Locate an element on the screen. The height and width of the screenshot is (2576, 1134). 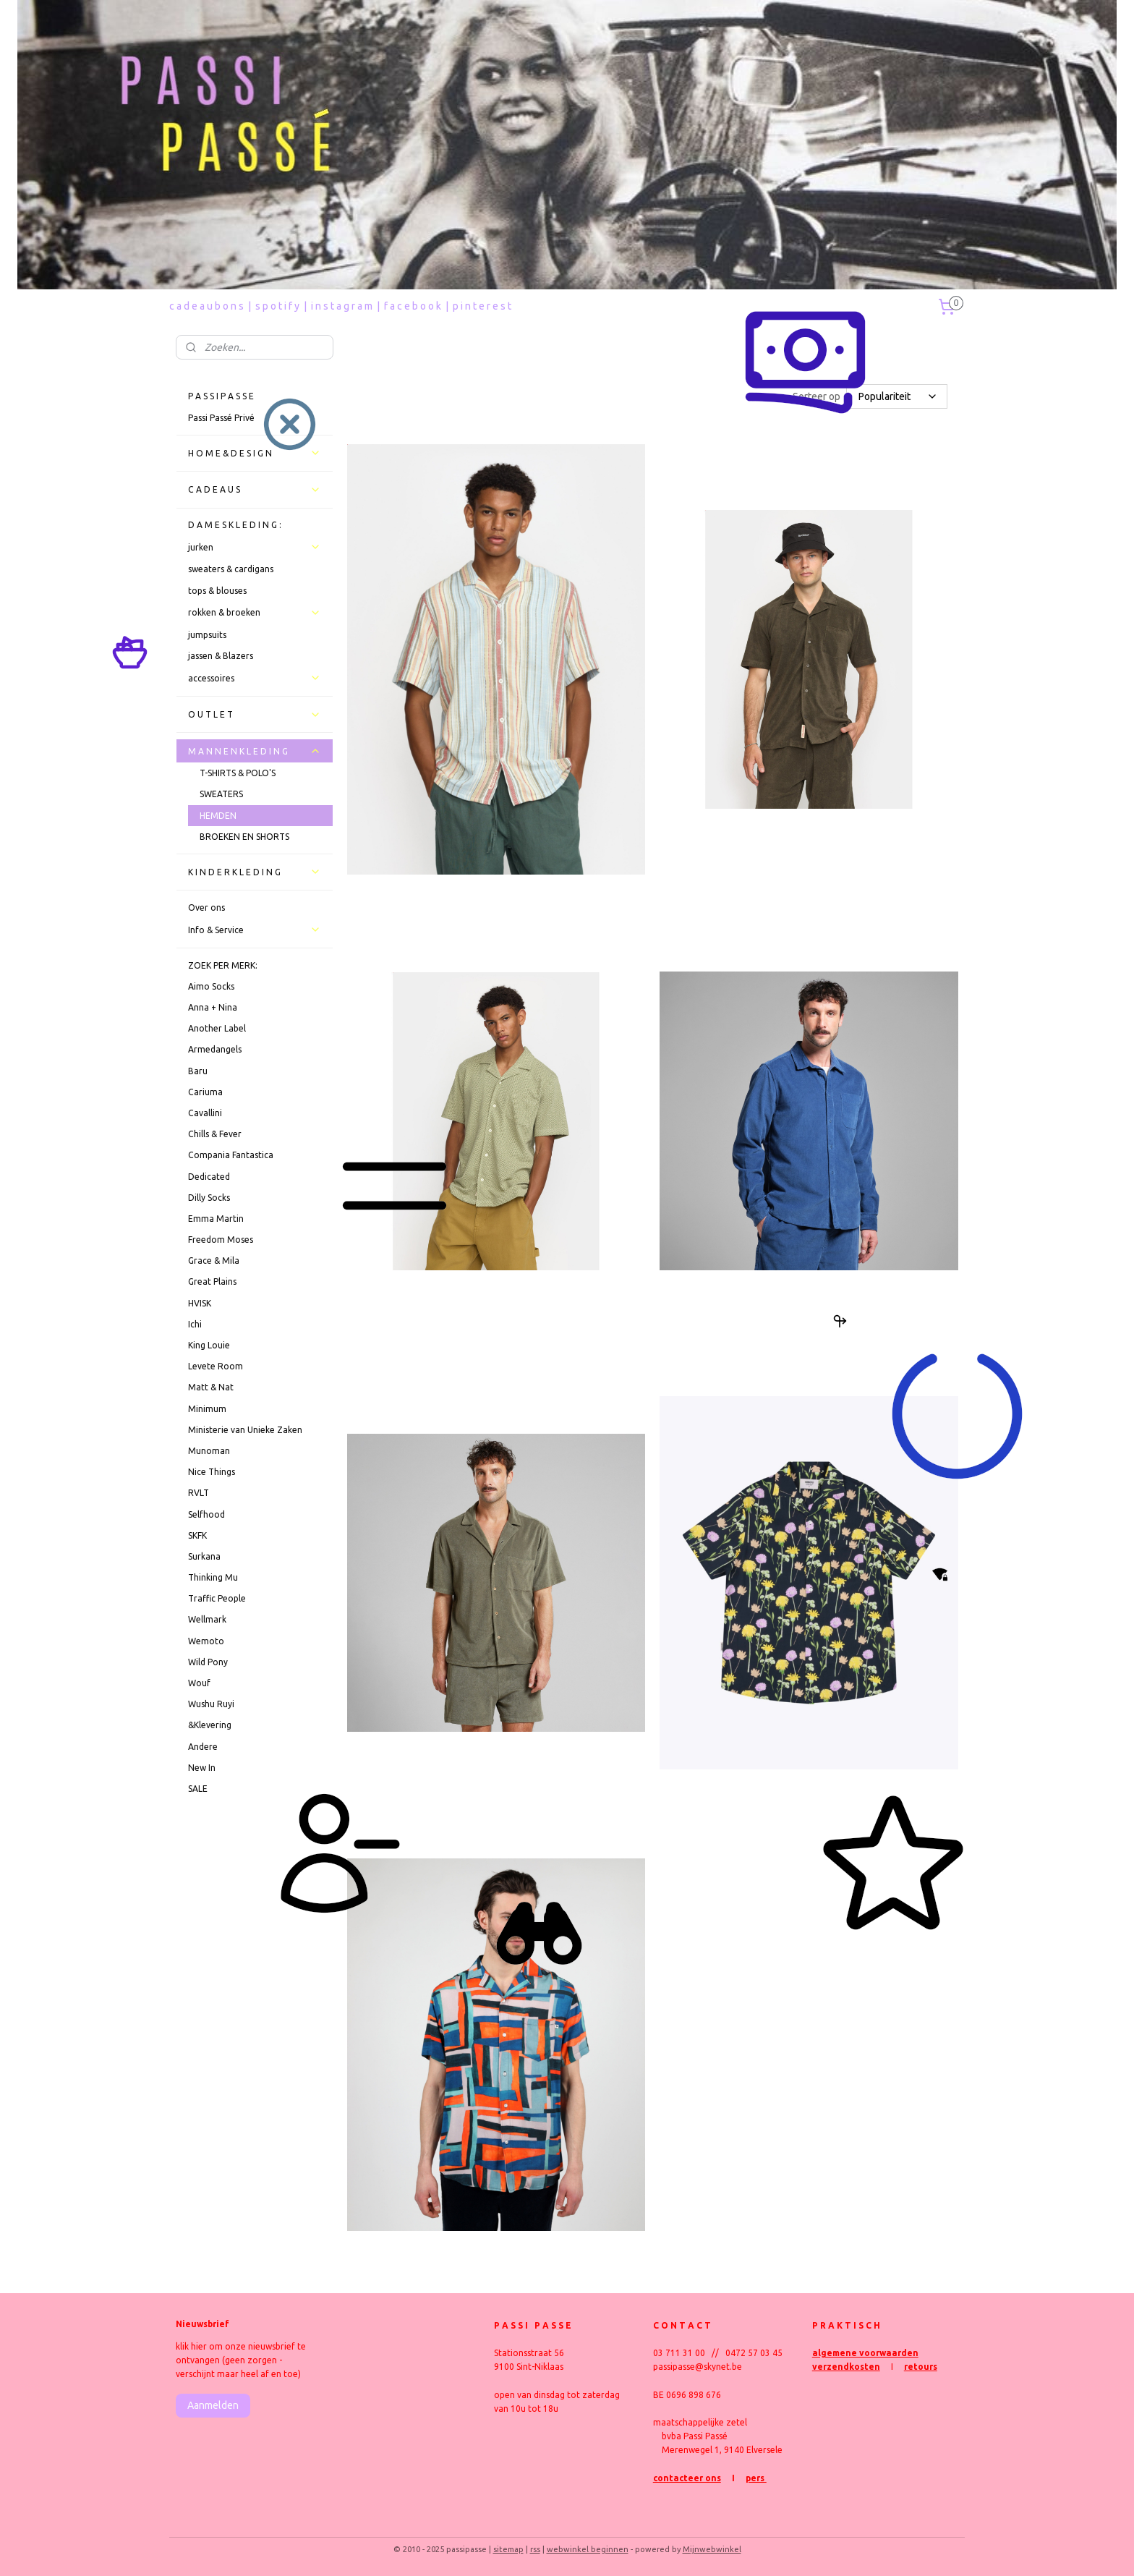
loading or processing in progress is located at coordinates (957, 1414).